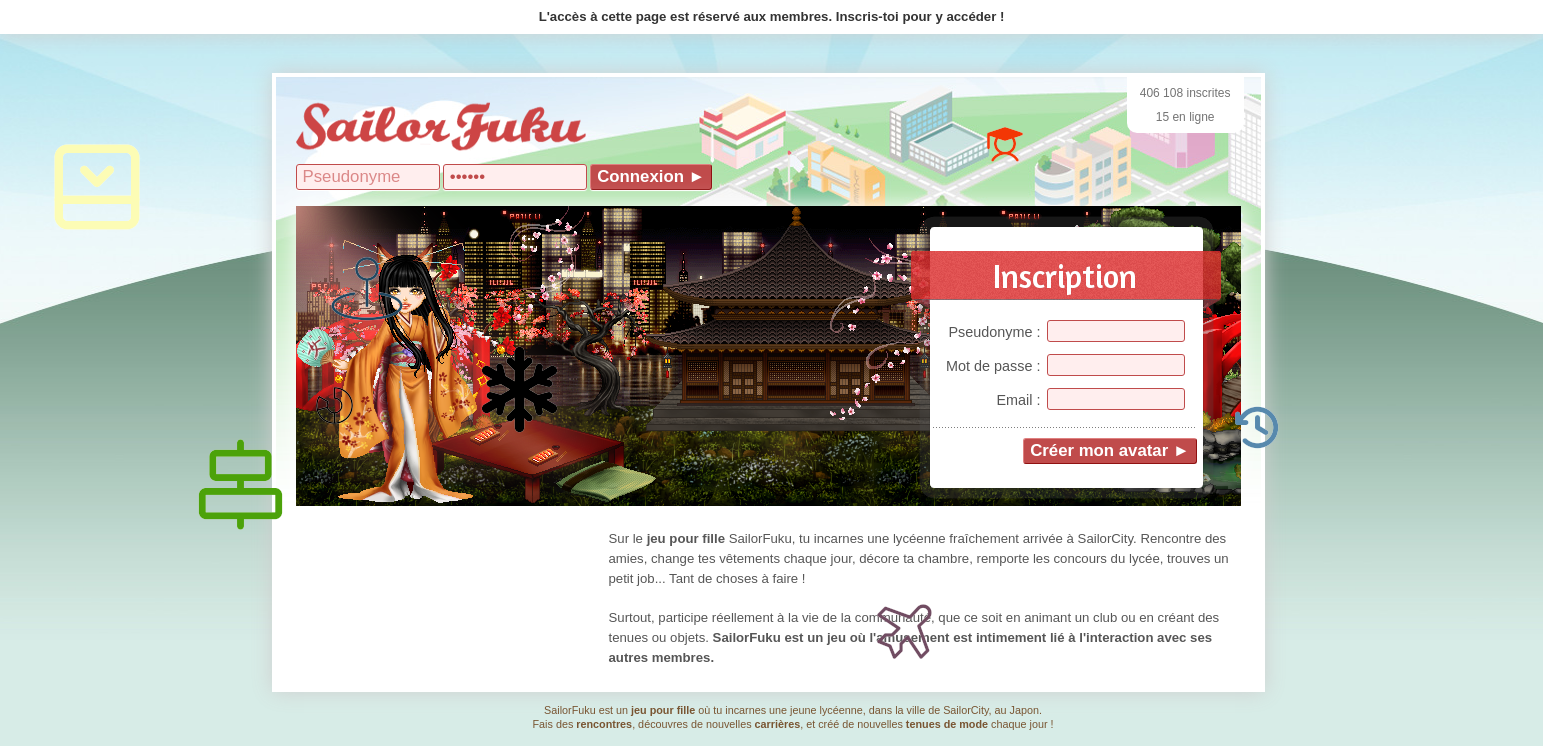 The image size is (1543, 746). I want to click on view history or recent activity, so click(1257, 427).